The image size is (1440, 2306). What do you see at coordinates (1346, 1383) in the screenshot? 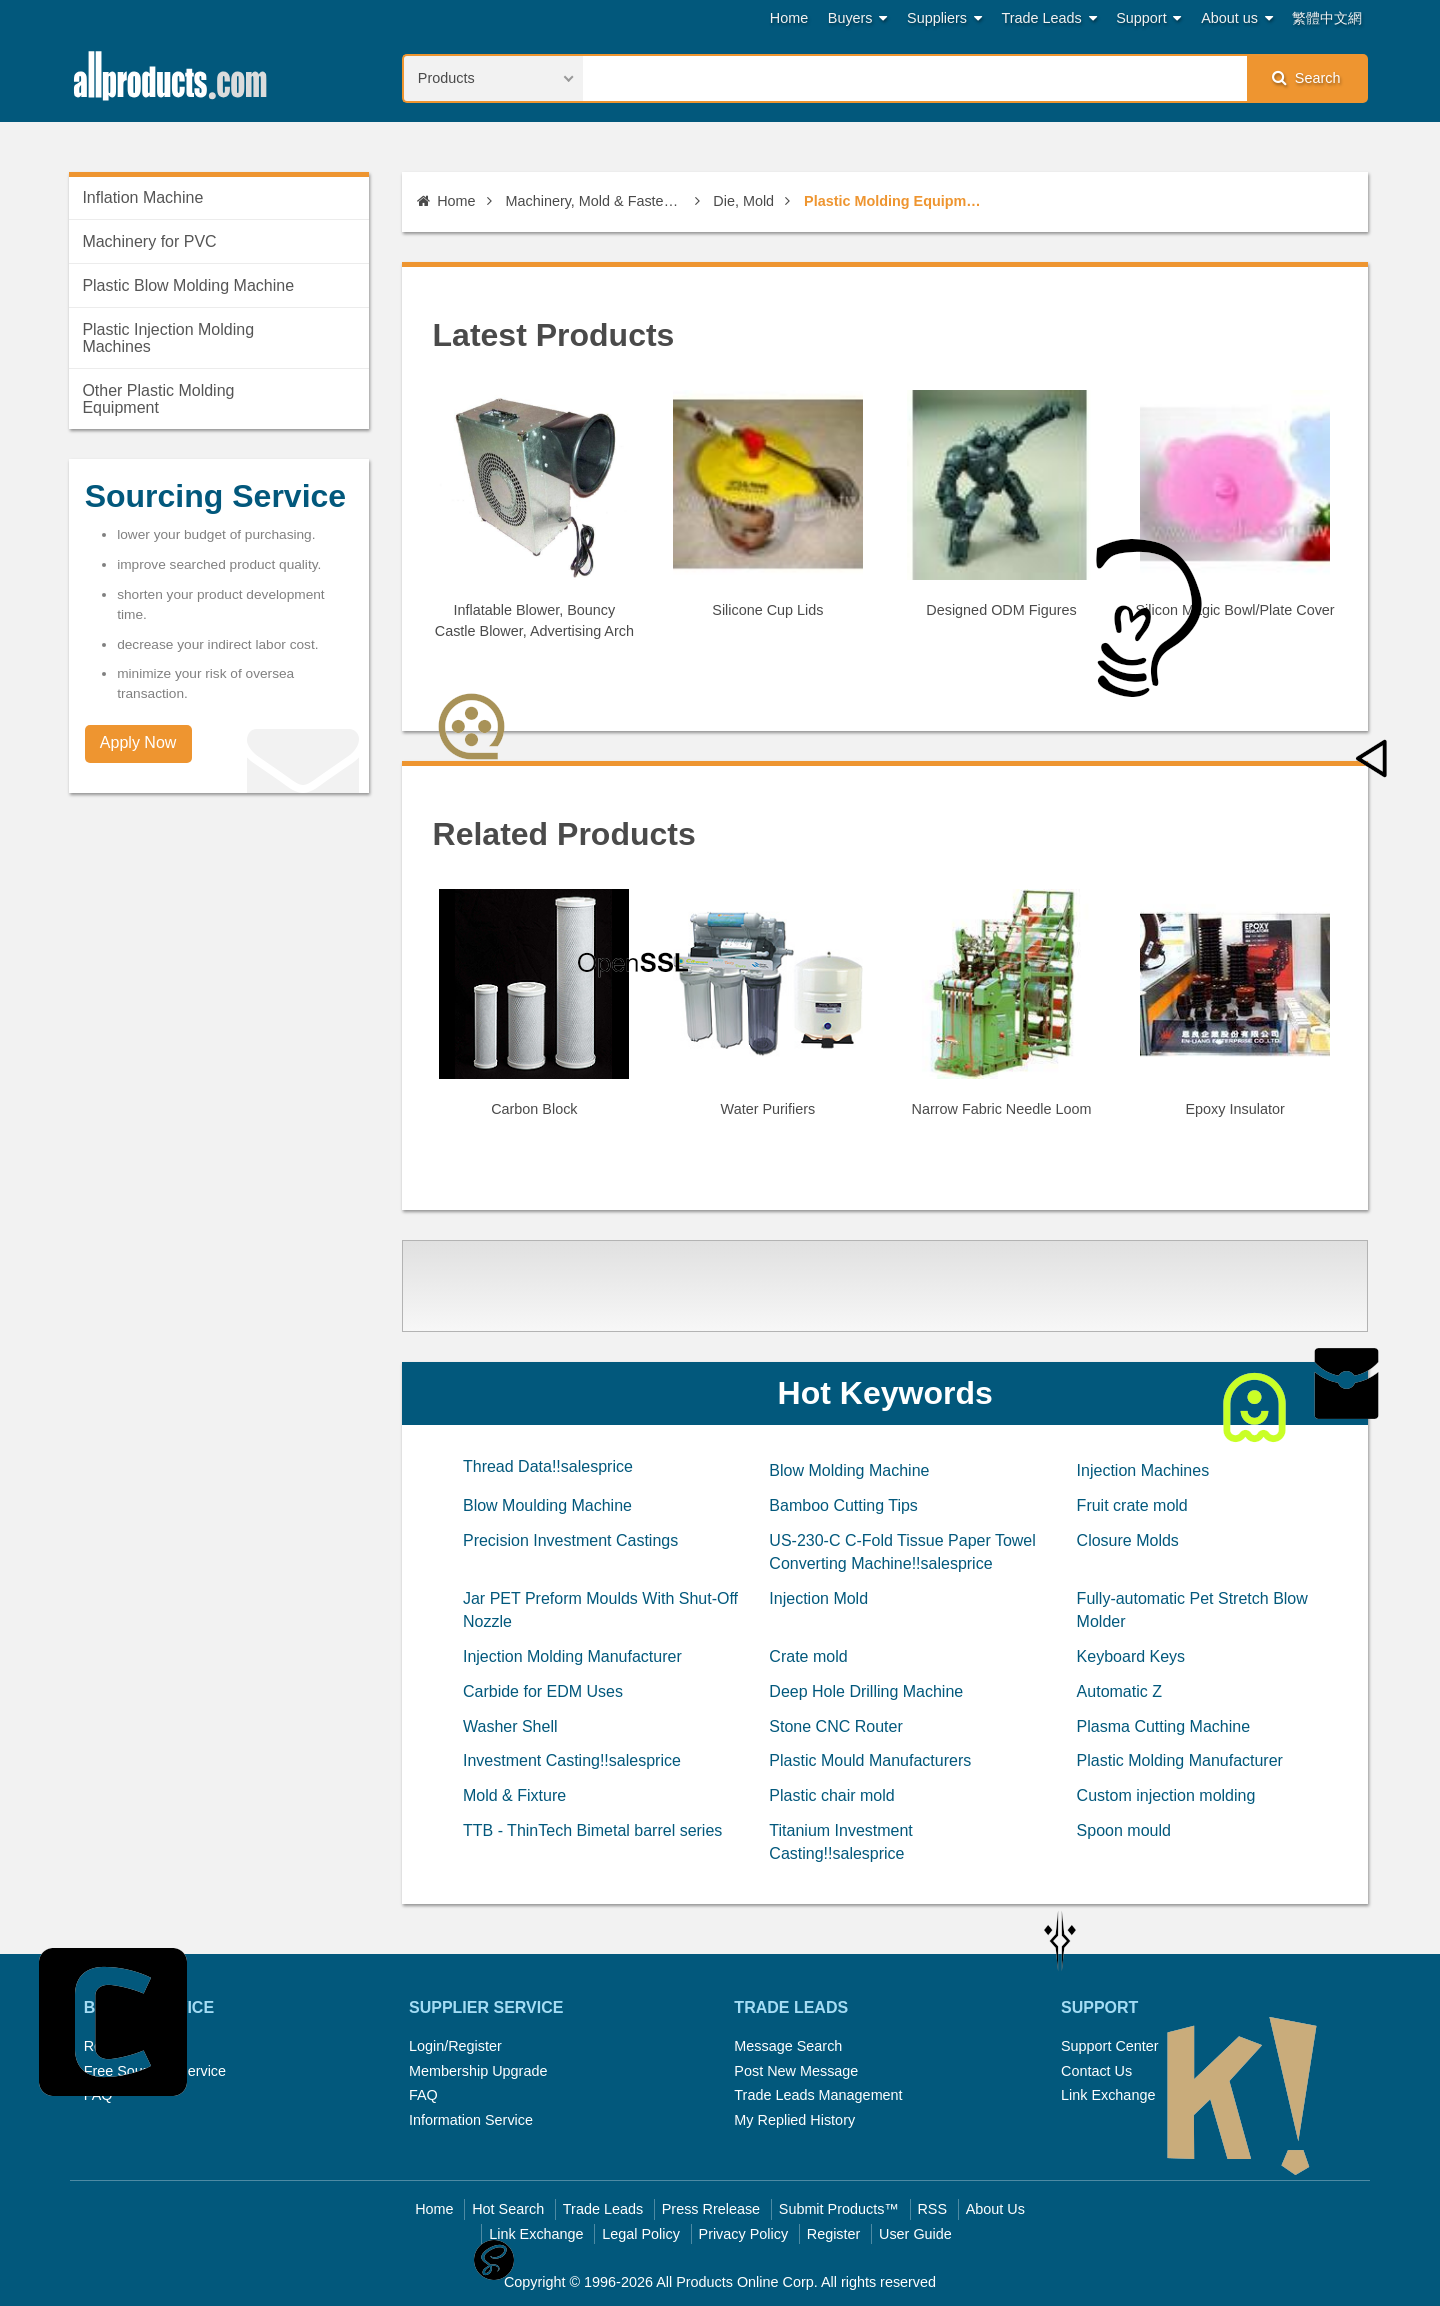
I see `send a red packet or digital gift money` at bounding box center [1346, 1383].